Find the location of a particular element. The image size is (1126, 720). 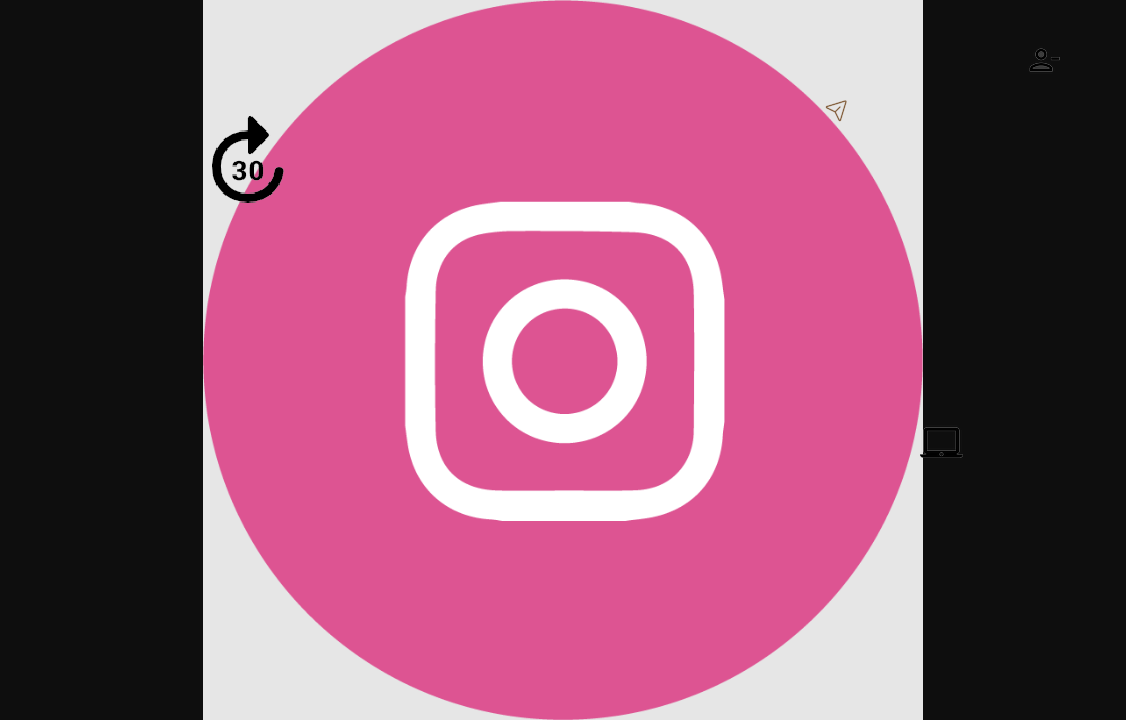

skip forward 30 seconds is located at coordinates (248, 162).